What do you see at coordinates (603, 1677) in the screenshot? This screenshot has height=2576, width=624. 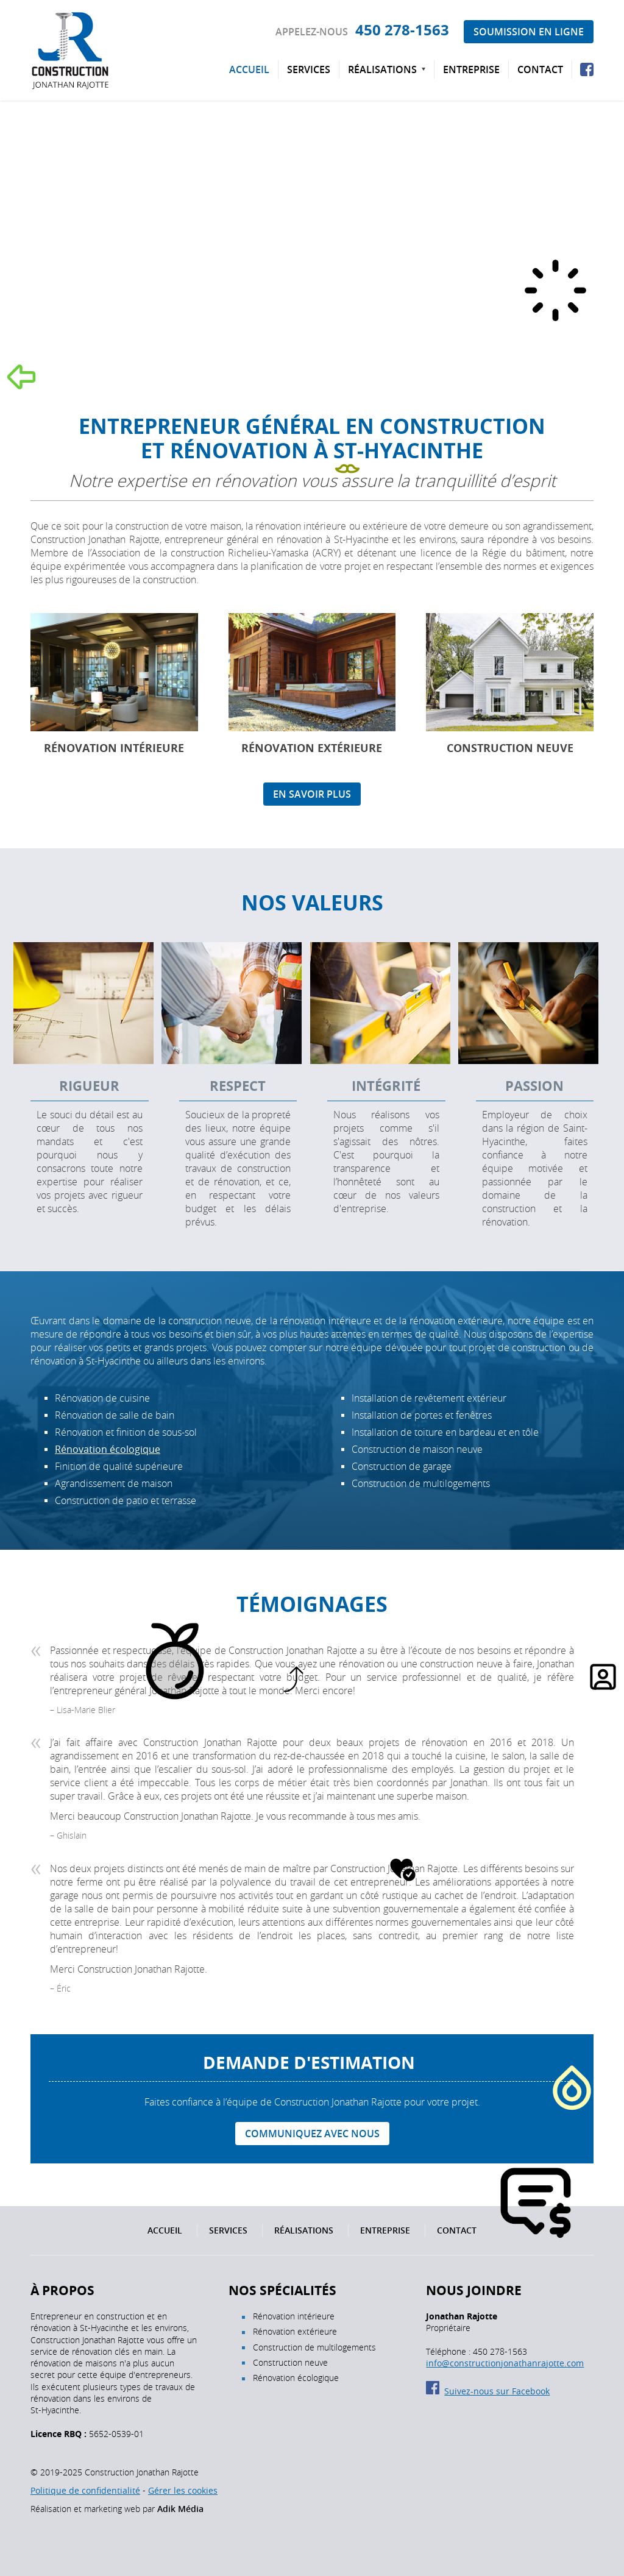 I see `view user profile` at bounding box center [603, 1677].